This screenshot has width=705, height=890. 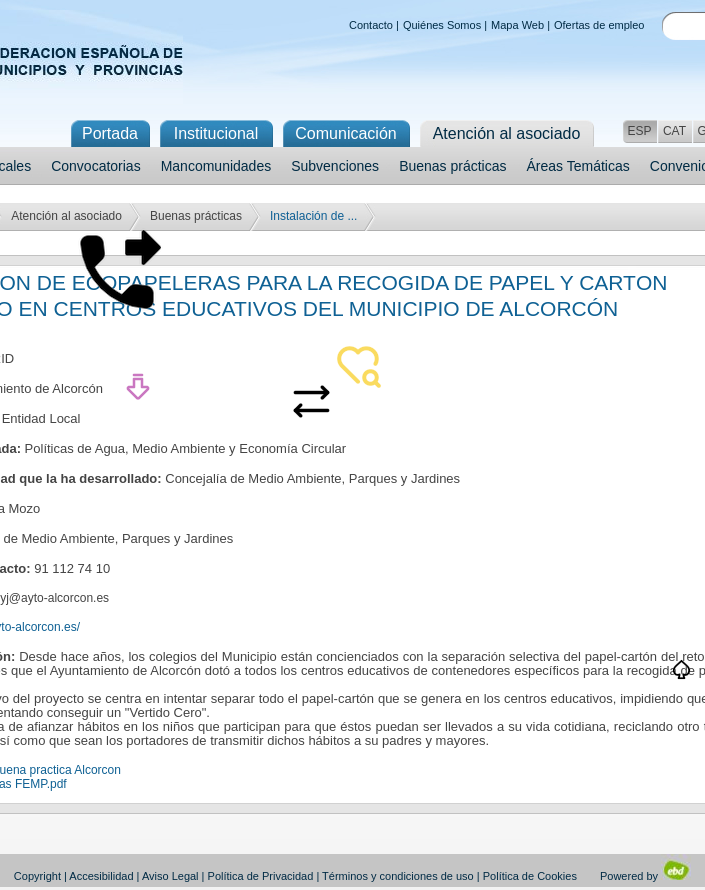 What do you see at coordinates (117, 272) in the screenshot?
I see `indicates a forwarded call` at bounding box center [117, 272].